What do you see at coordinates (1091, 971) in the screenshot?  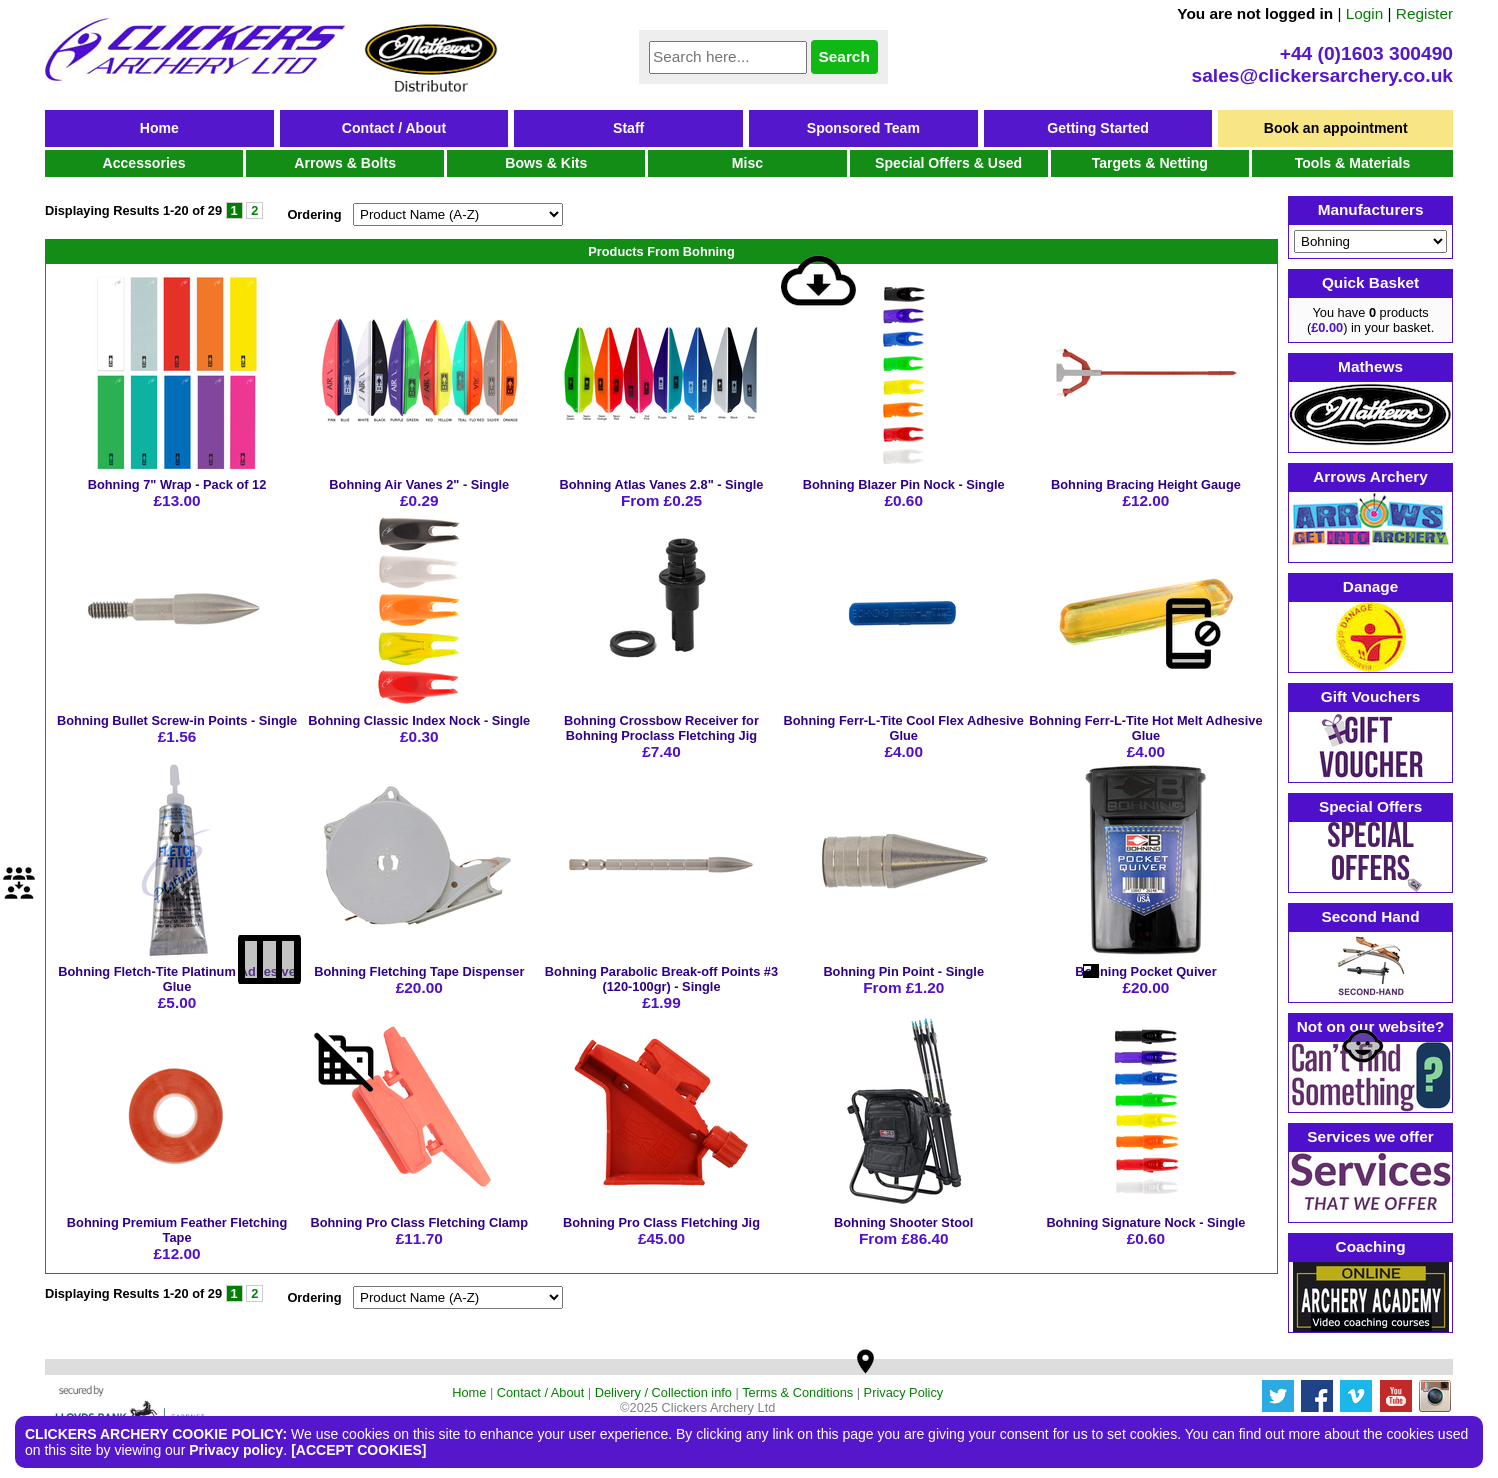 I see `view featured video content` at bounding box center [1091, 971].